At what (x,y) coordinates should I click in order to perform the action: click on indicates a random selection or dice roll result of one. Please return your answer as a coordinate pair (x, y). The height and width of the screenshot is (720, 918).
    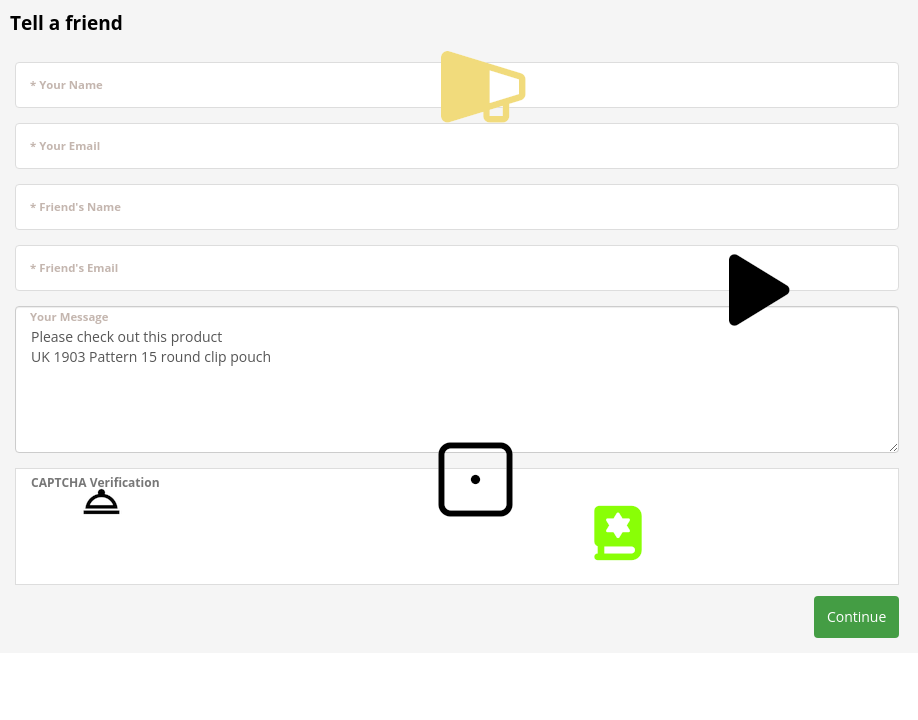
    Looking at the image, I should click on (475, 479).